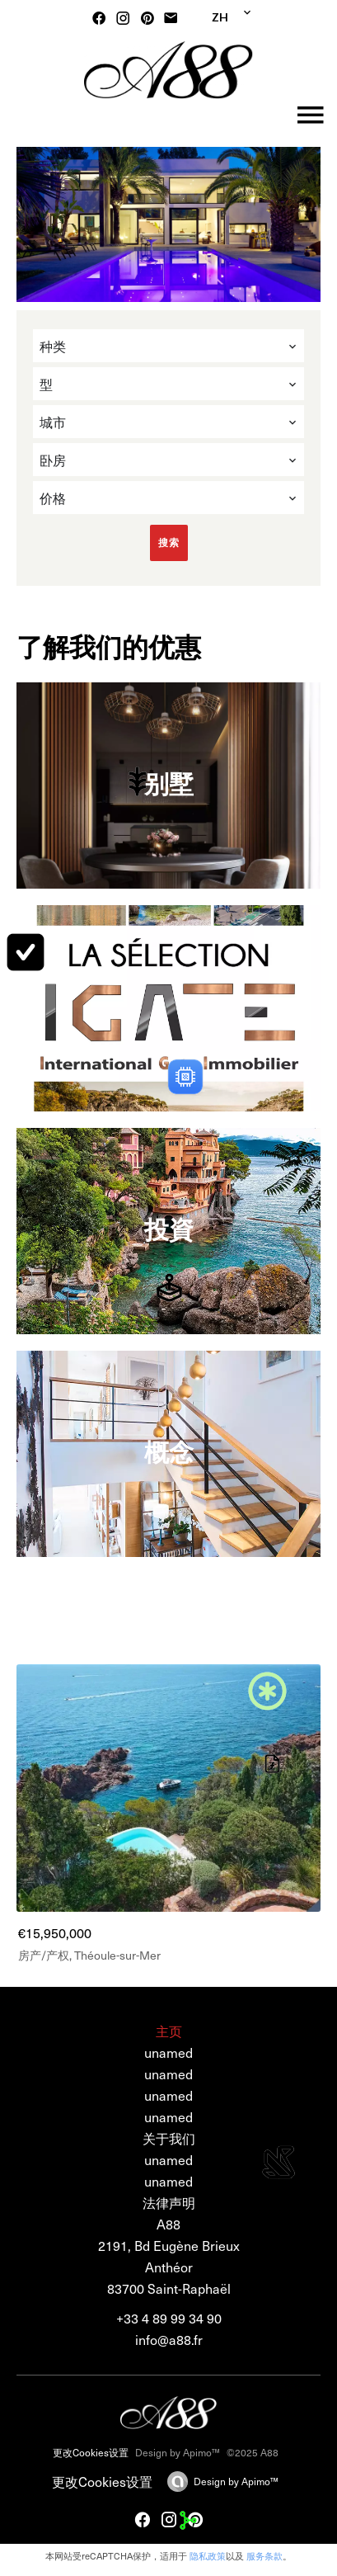  What do you see at coordinates (188, 2520) in the screenshot?
I see `select or switch AI model` at bounding box center [188, 2520].